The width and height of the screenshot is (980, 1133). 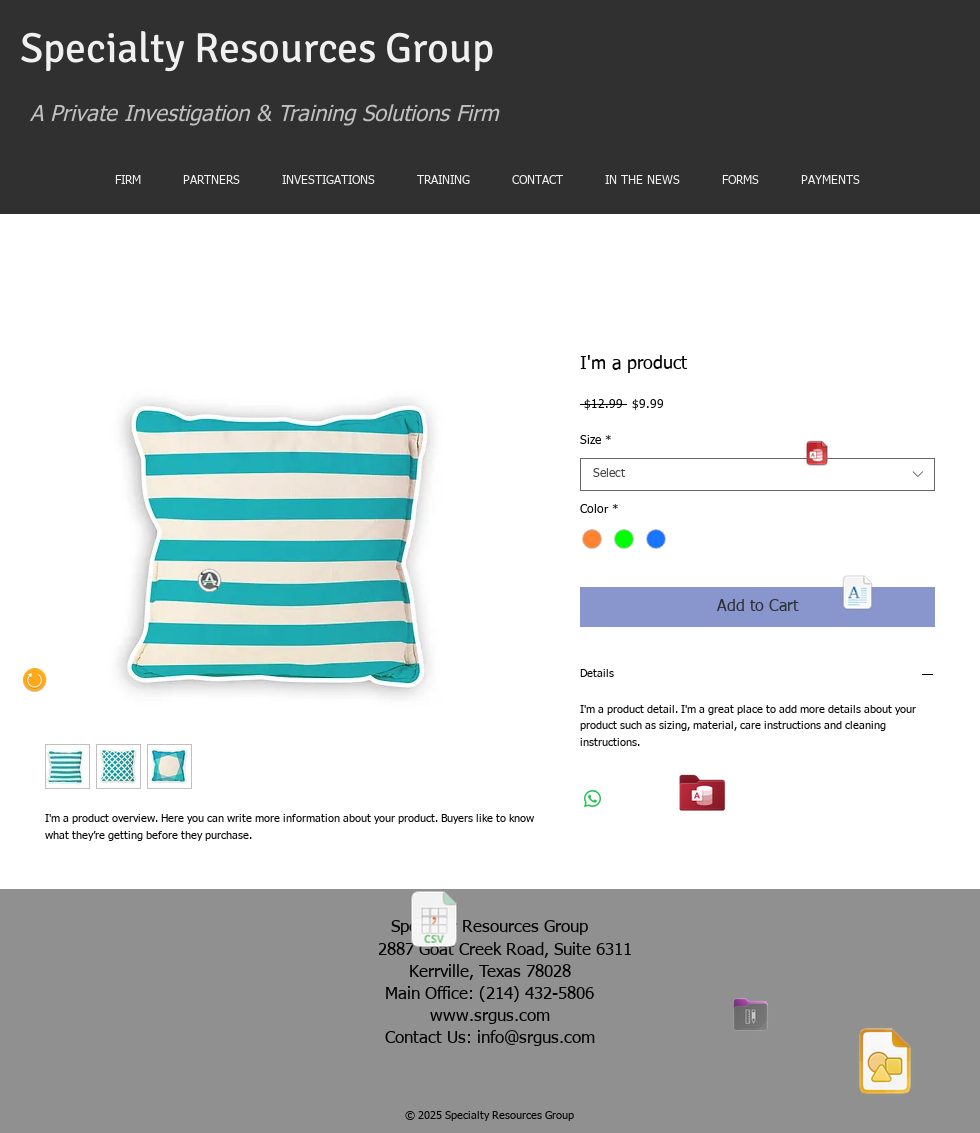 I want to click on open a CSV spreadsheet file, so click(x=434, y=919).